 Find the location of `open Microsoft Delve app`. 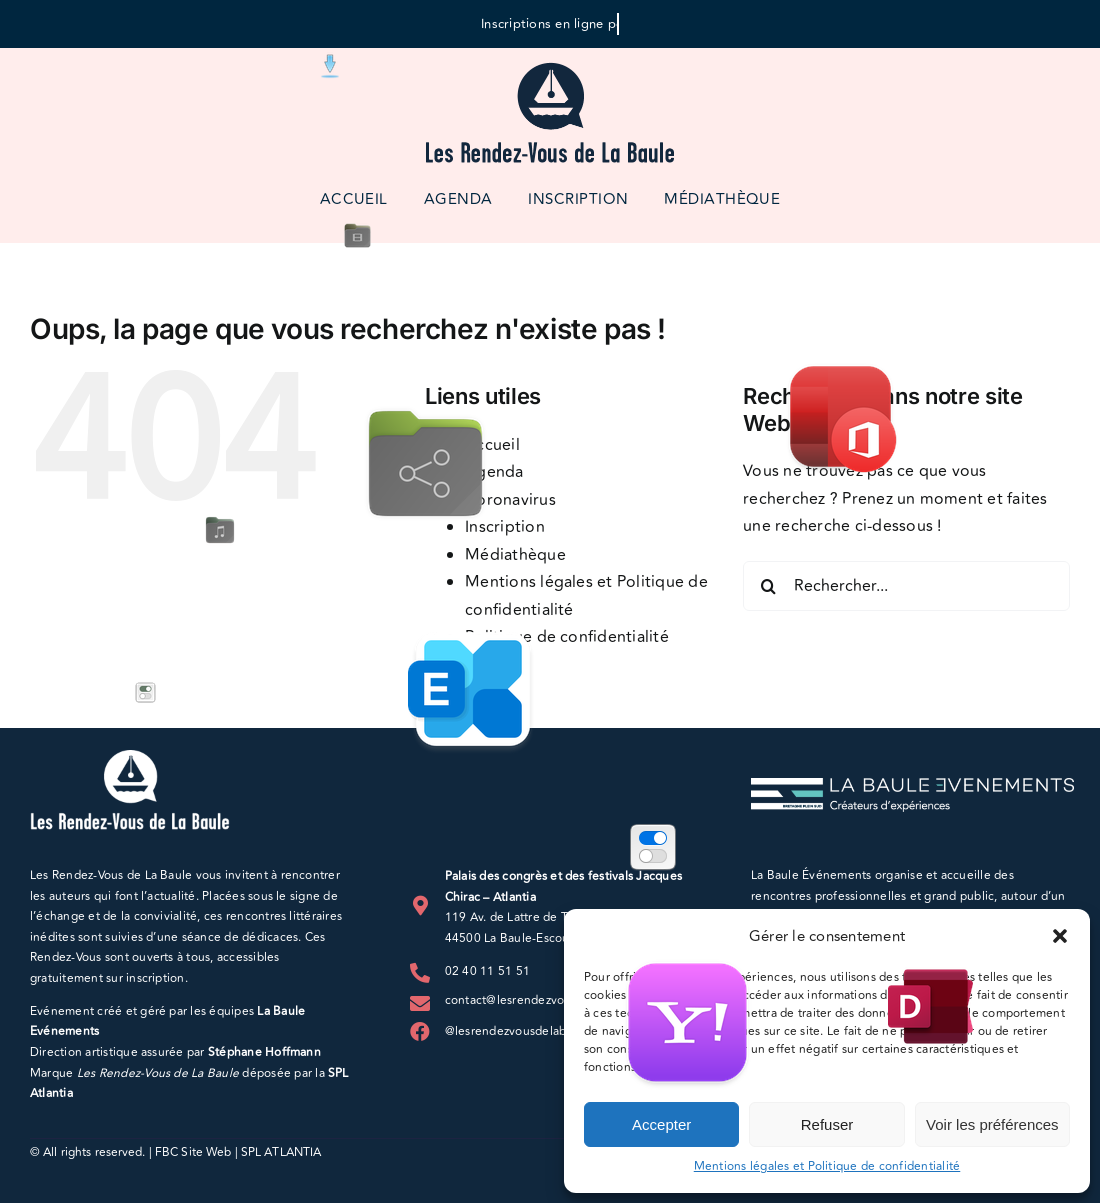

open Microsoft Delve app is located at coordinates (930, 1006).